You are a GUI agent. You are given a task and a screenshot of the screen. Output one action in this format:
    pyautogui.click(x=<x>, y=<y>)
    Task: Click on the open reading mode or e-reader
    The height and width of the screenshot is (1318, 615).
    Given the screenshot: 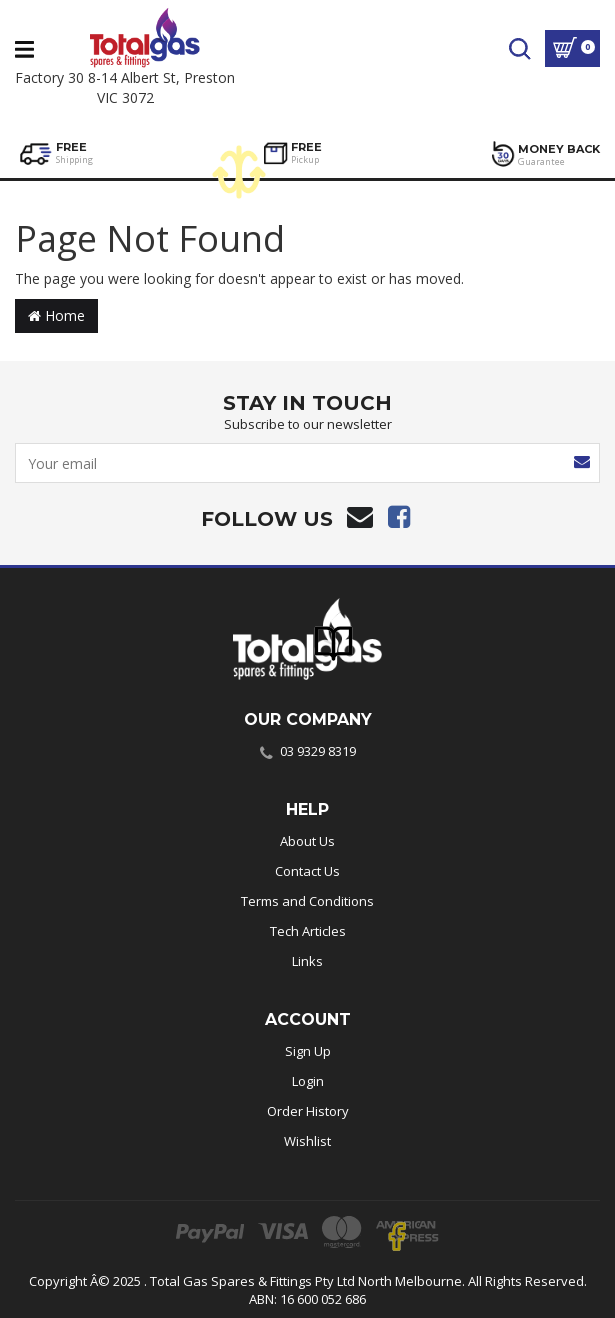 What is the action you would take?
    pyautogui.click(x=333, y=643)
    